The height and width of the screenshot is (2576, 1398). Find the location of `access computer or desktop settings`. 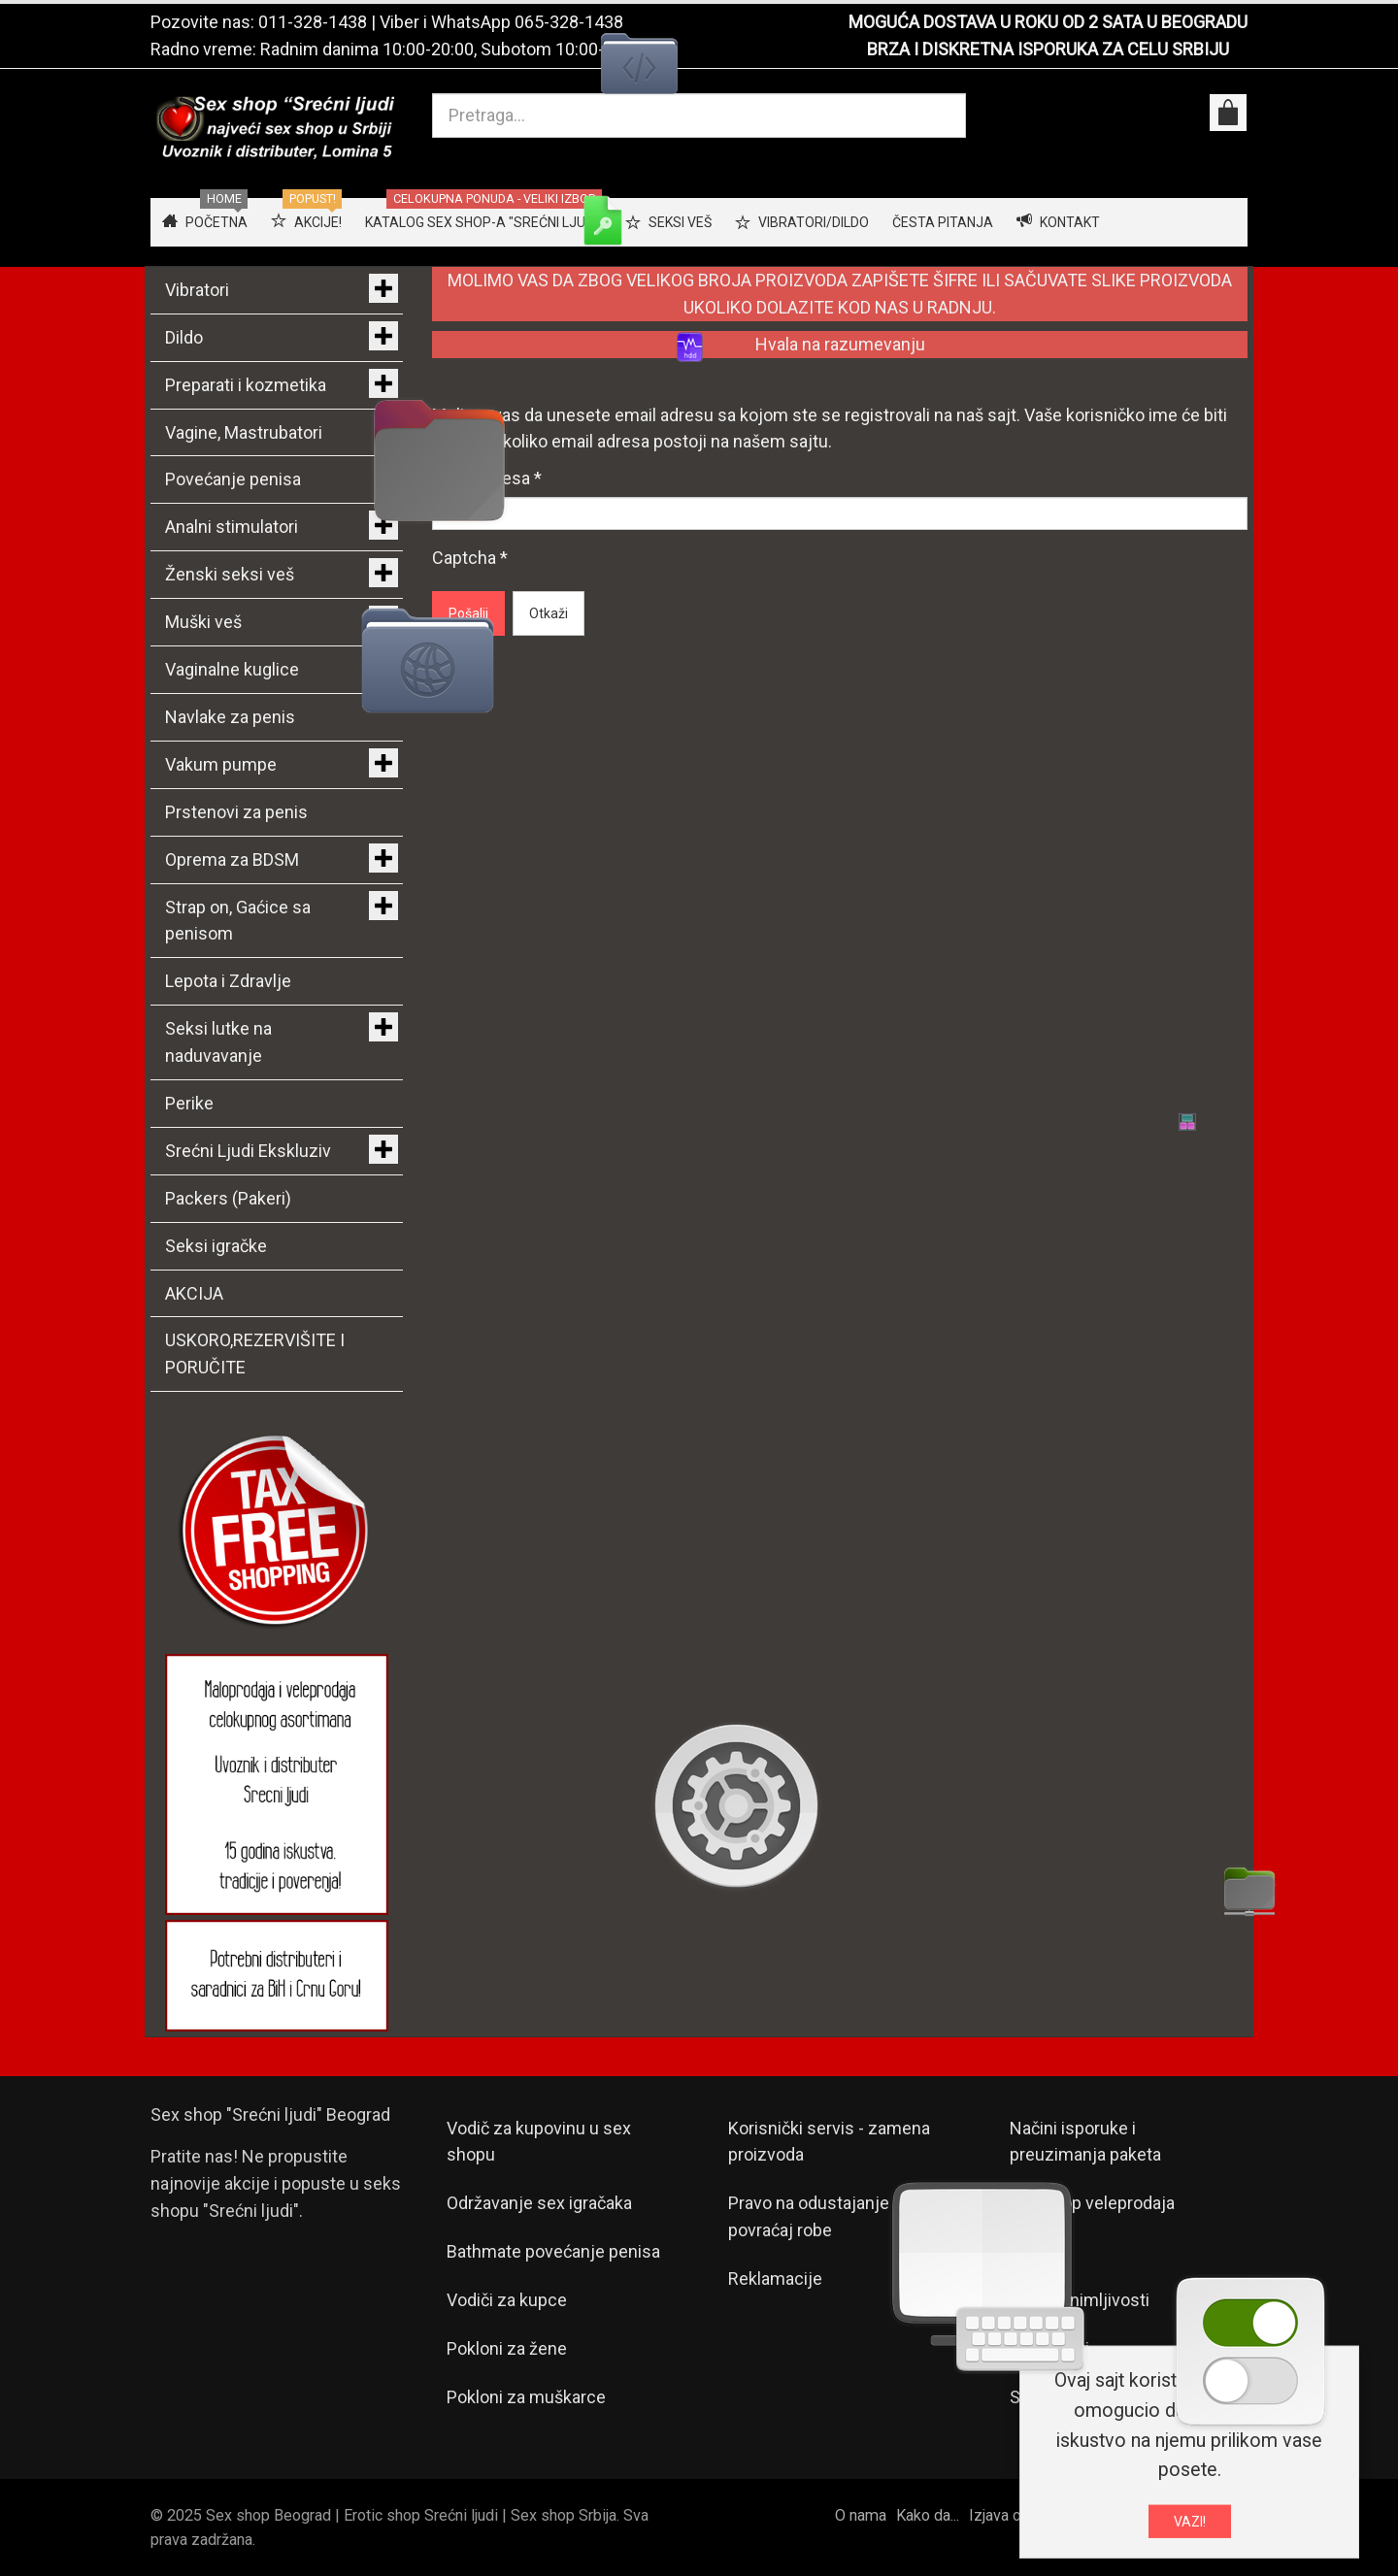

access computer or desktop settings is located at coordinates (988, 2275).